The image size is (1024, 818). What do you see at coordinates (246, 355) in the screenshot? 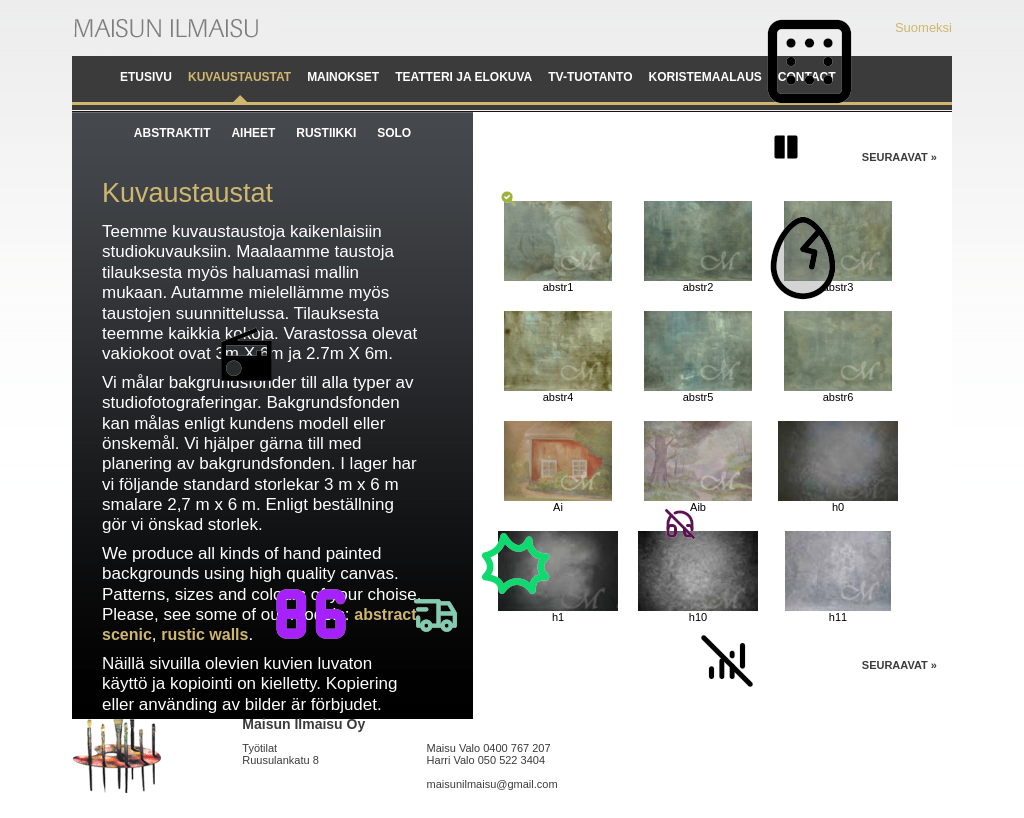
I see `open radio or audio streaming` at bounding box center [246, 355].